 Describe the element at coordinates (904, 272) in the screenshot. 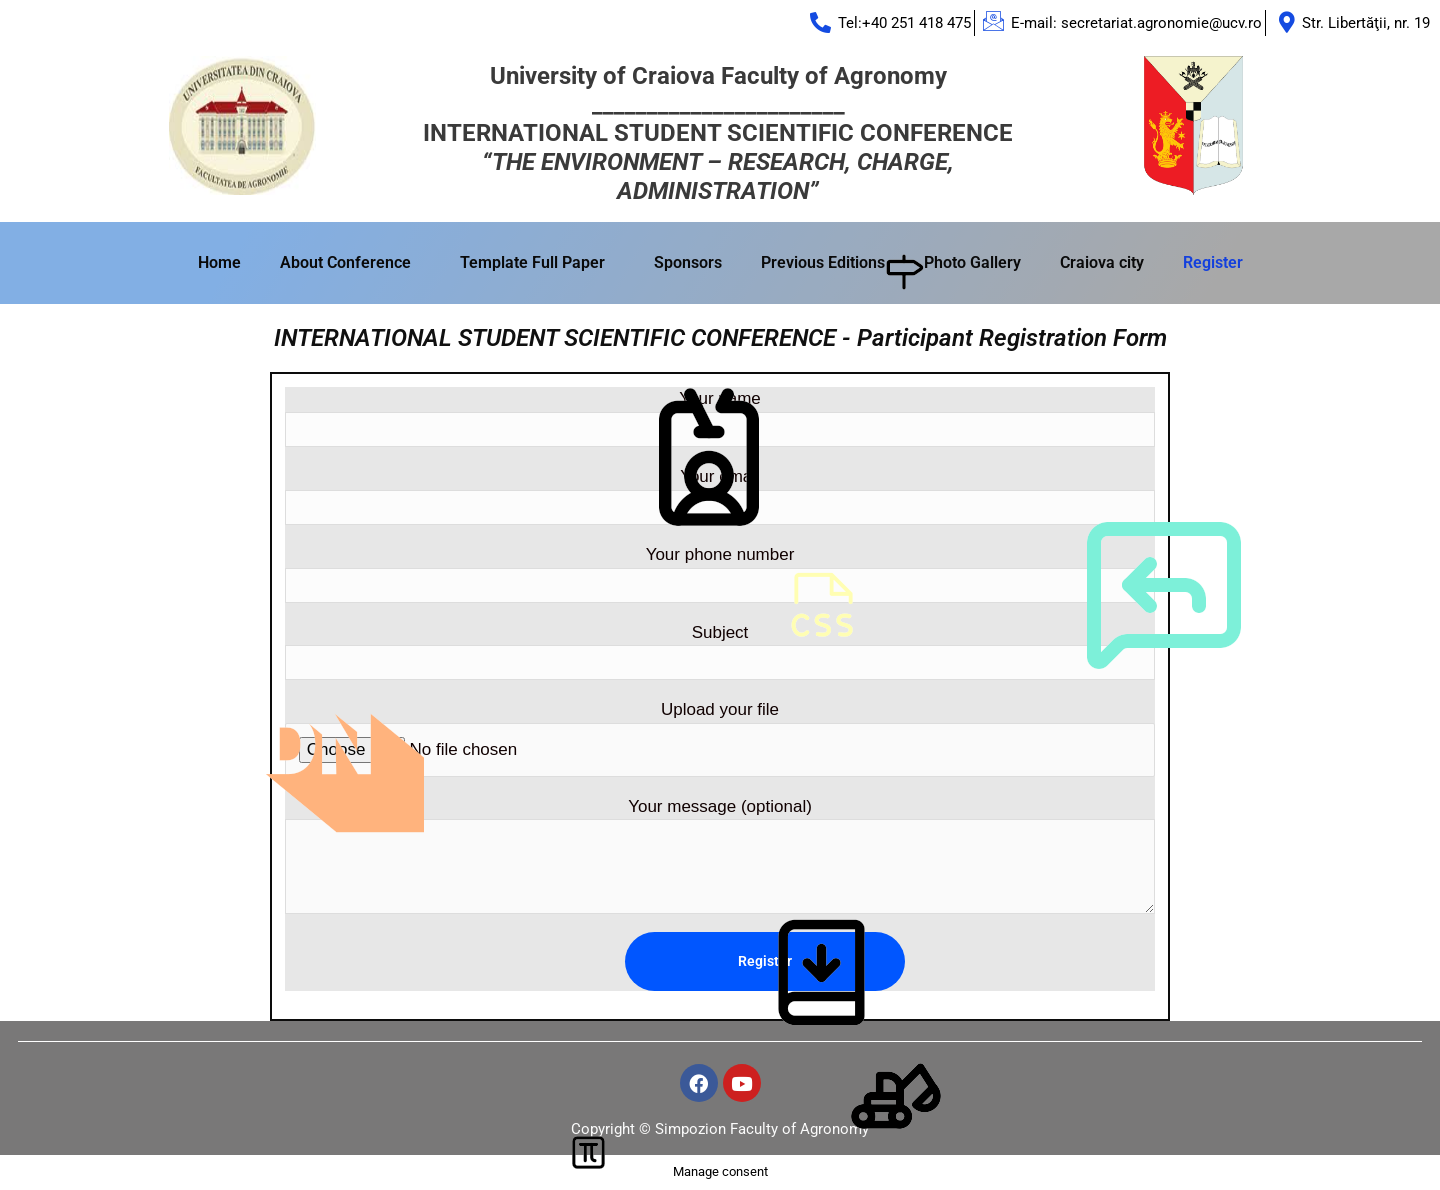

I see `navigate to project milestones` at that location.